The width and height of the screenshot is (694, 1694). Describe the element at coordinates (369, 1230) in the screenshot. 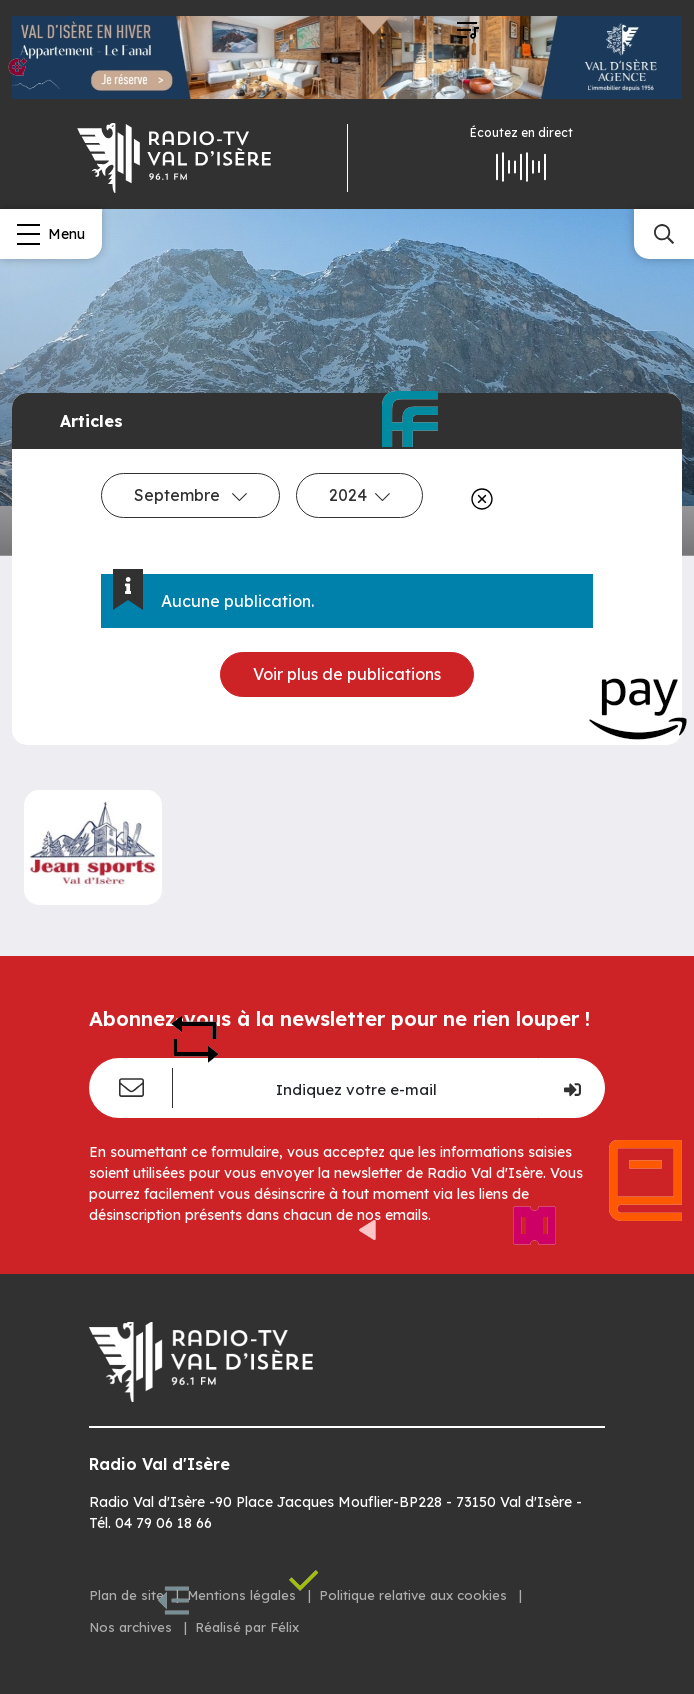

I see `play media in reverse` at that location.